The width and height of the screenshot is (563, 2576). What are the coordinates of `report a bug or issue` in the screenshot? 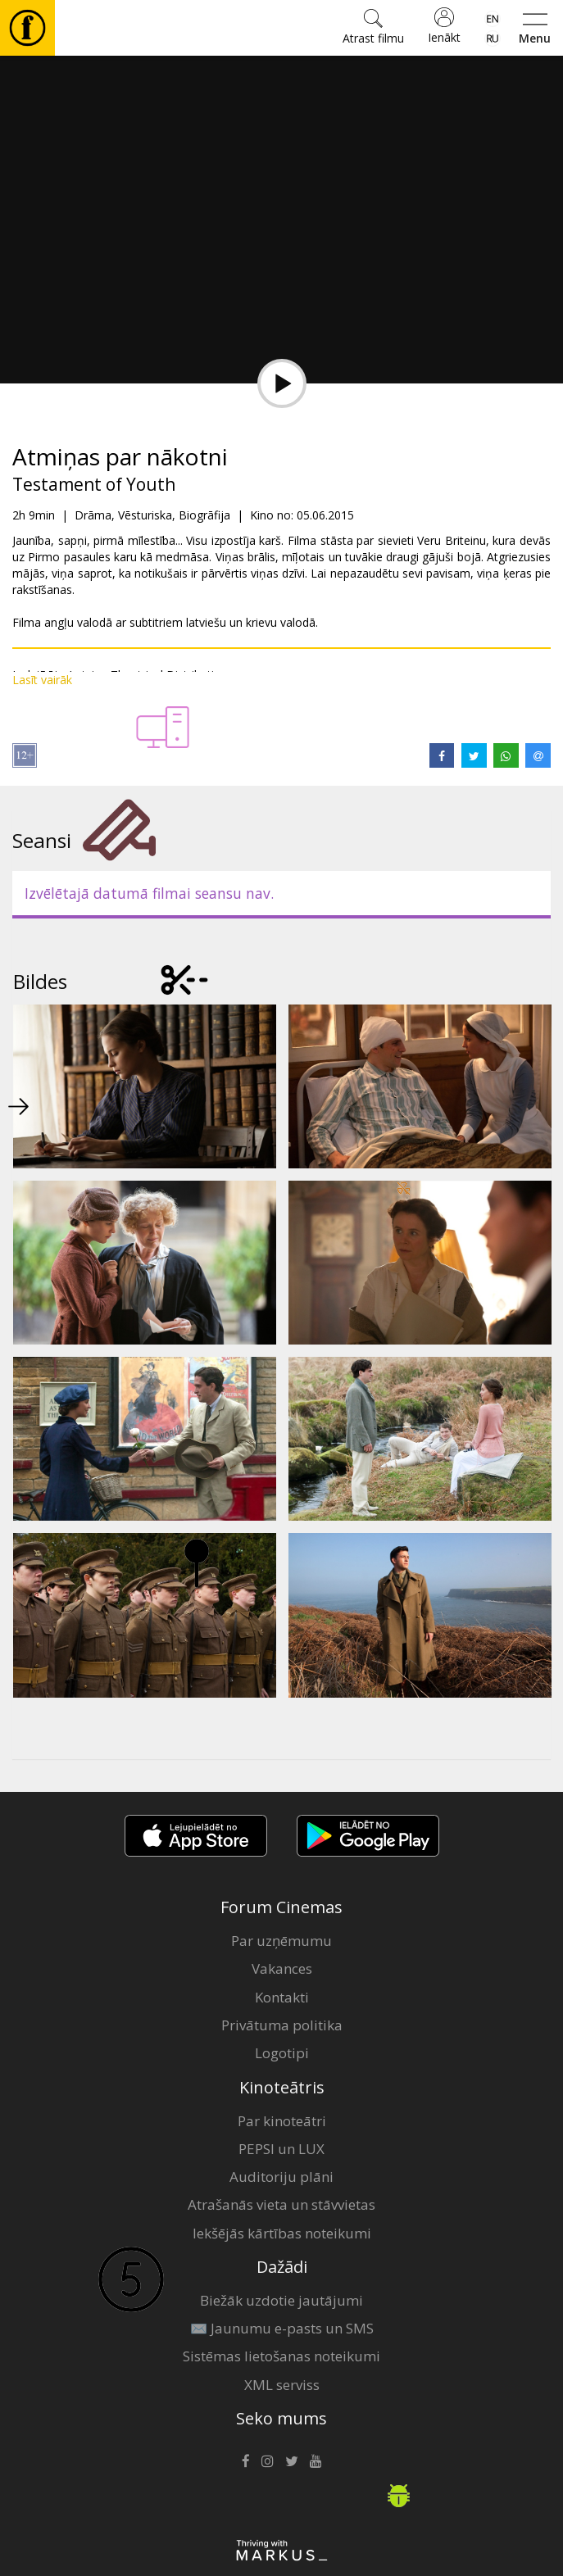 It's located at (398, 2495).